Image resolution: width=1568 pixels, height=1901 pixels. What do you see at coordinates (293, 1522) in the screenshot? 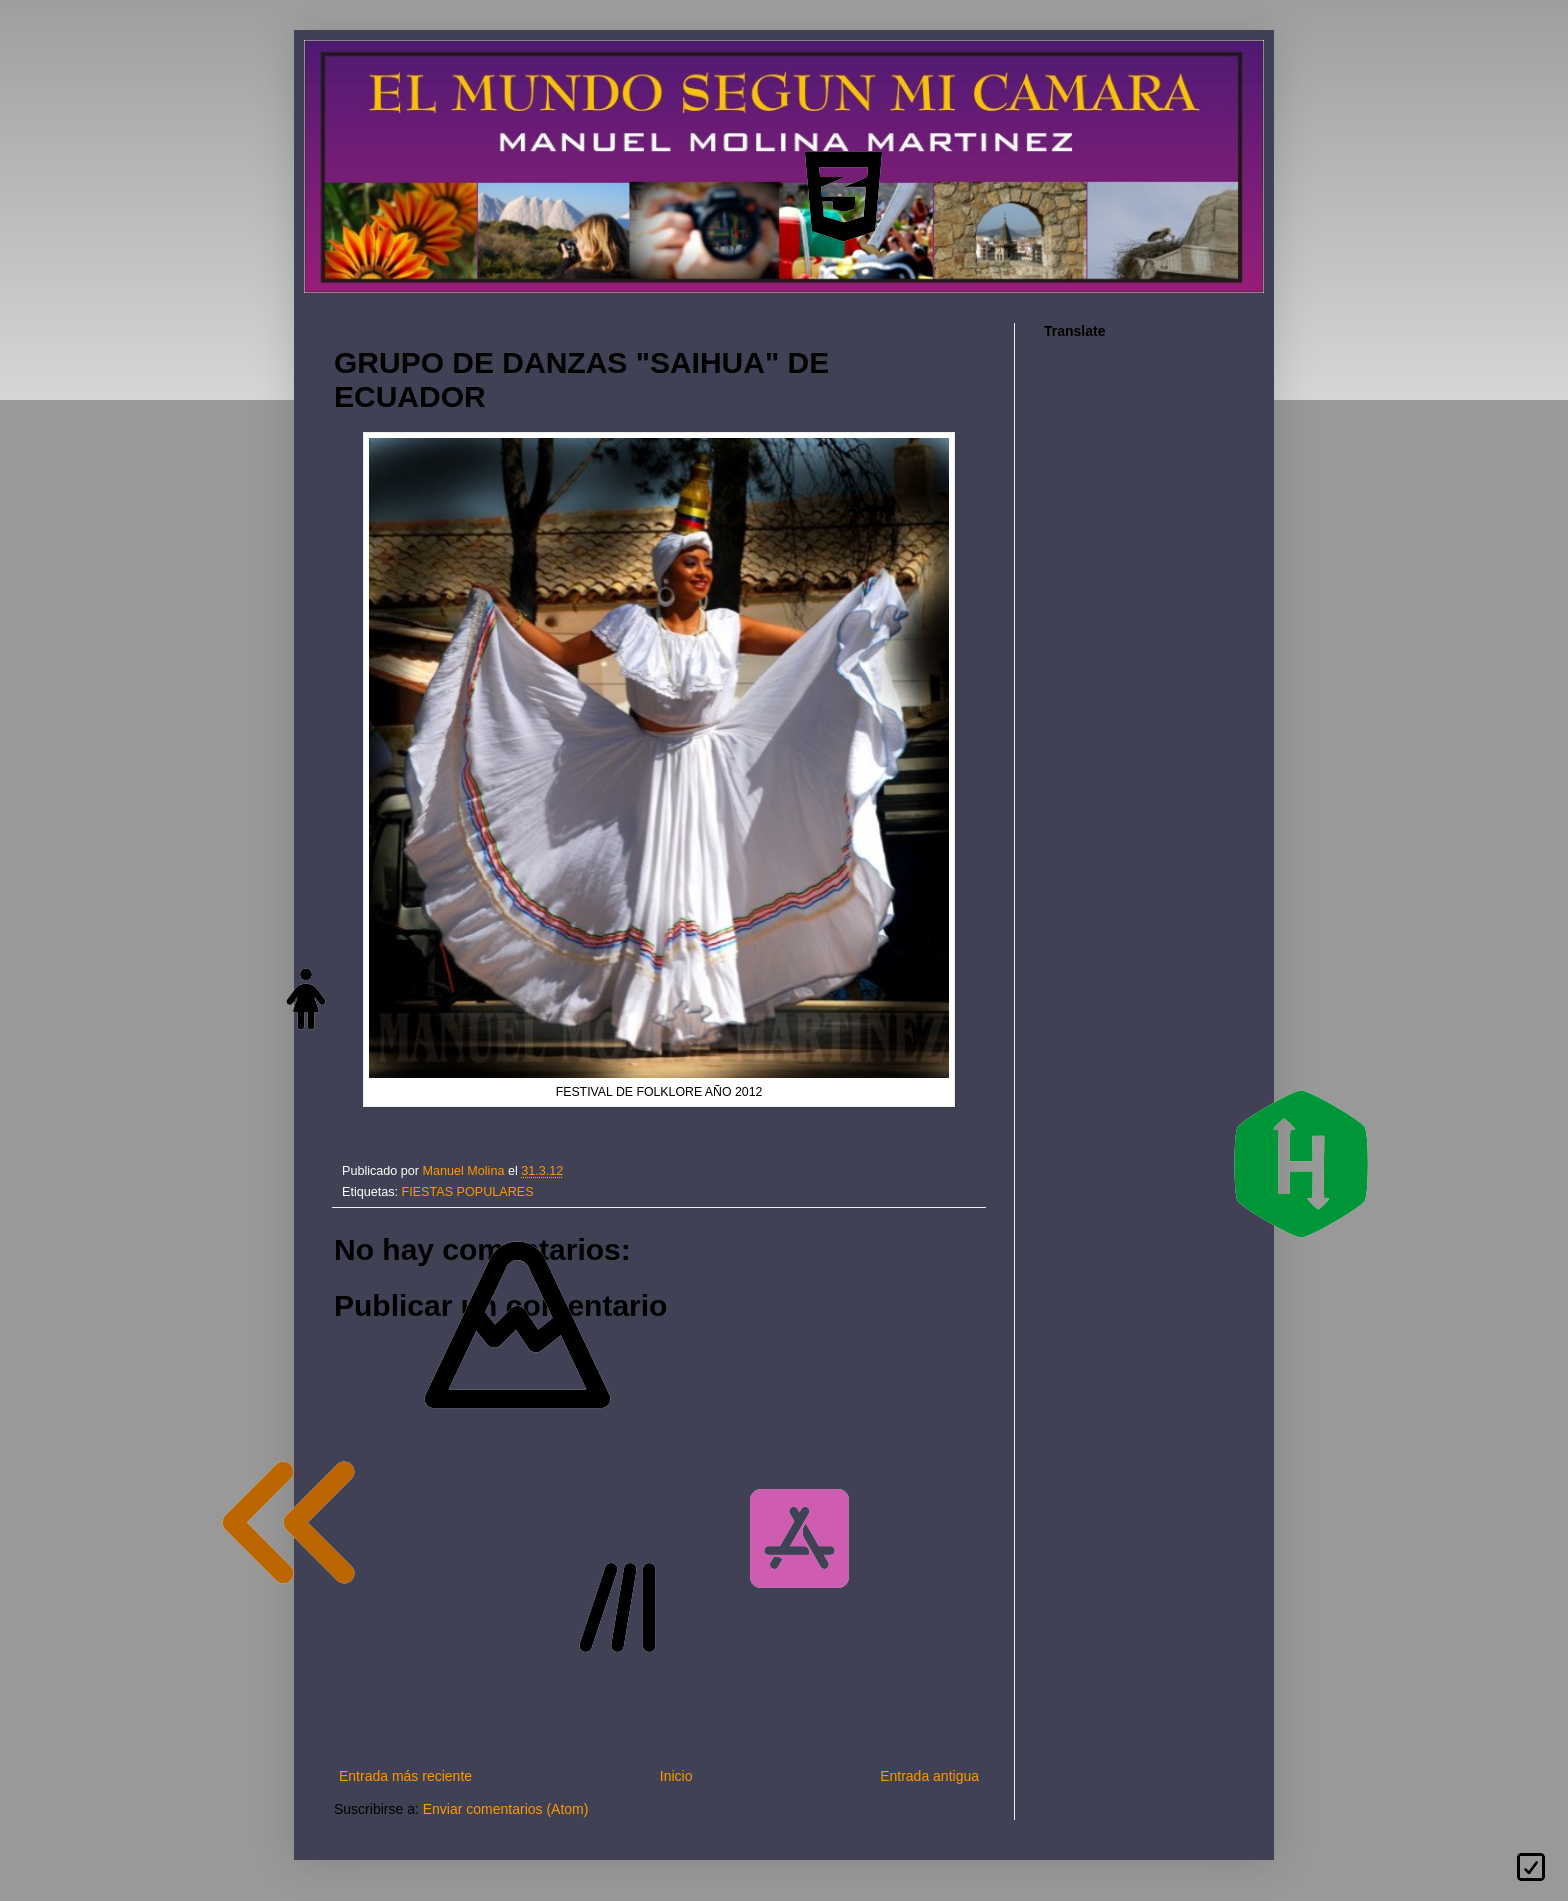
I see `go back to the beginning` at bounding box center [293, 1522].